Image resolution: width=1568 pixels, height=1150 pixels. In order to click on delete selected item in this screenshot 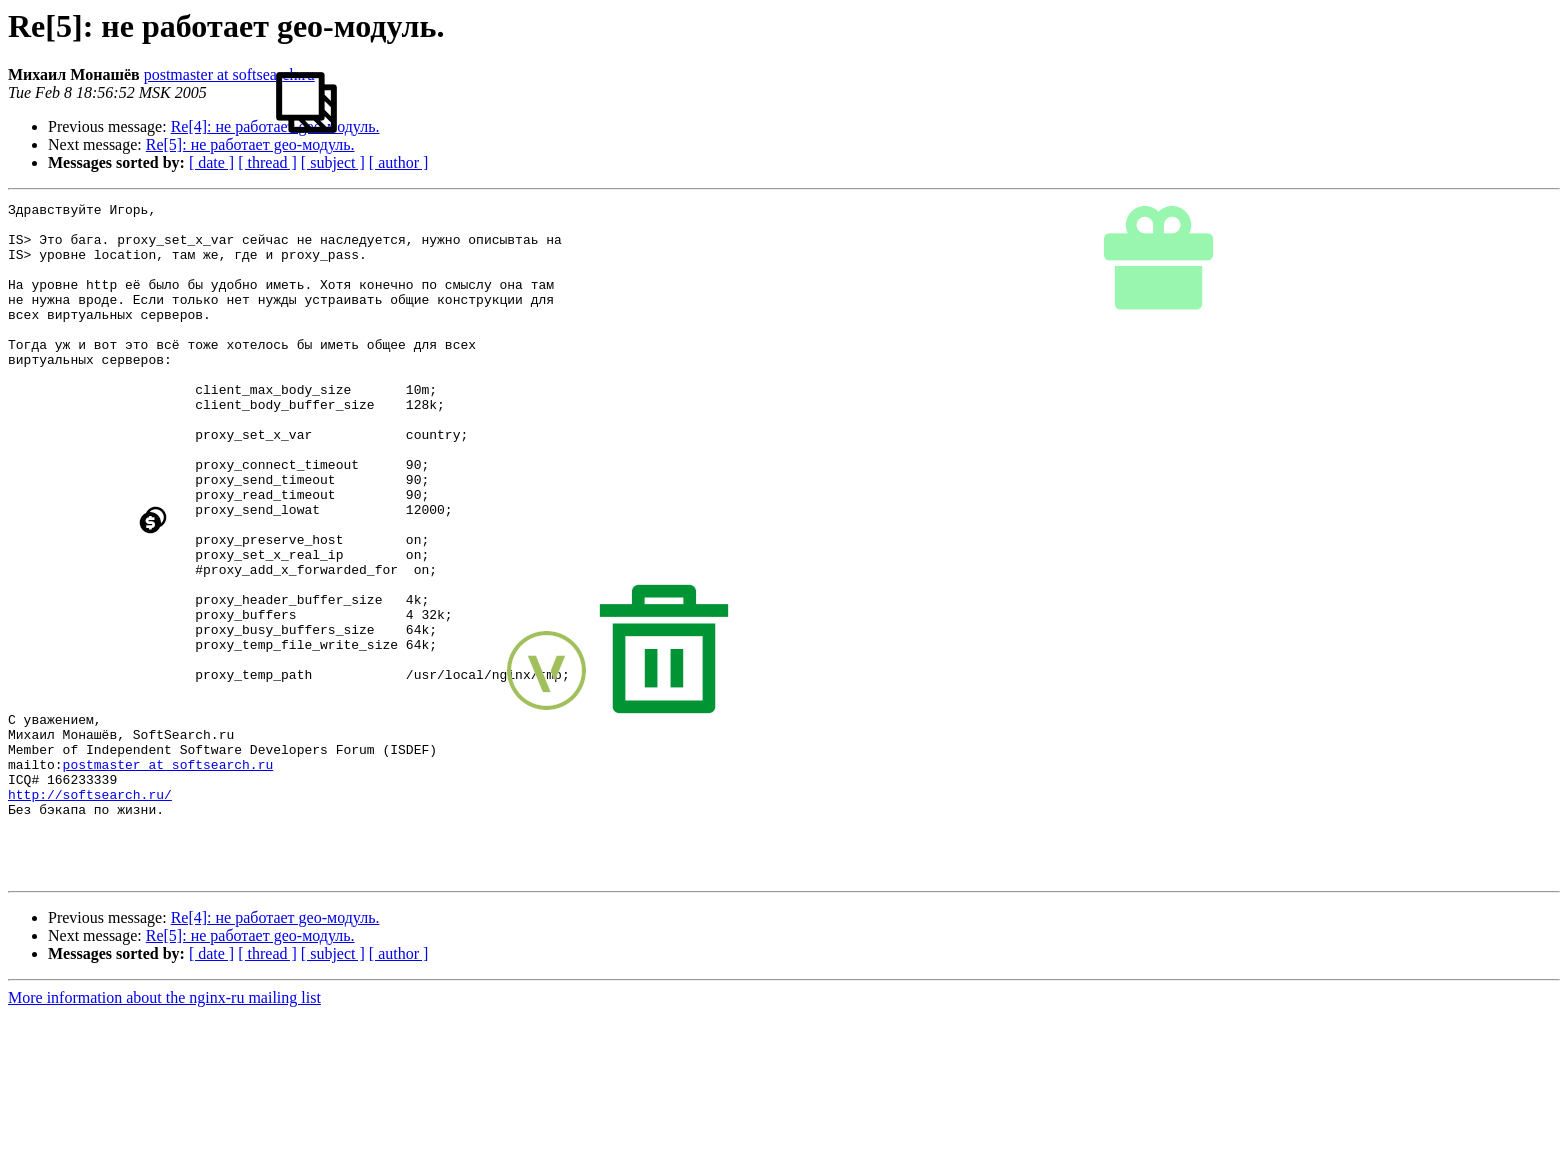, I will do `click(664, 649)`.